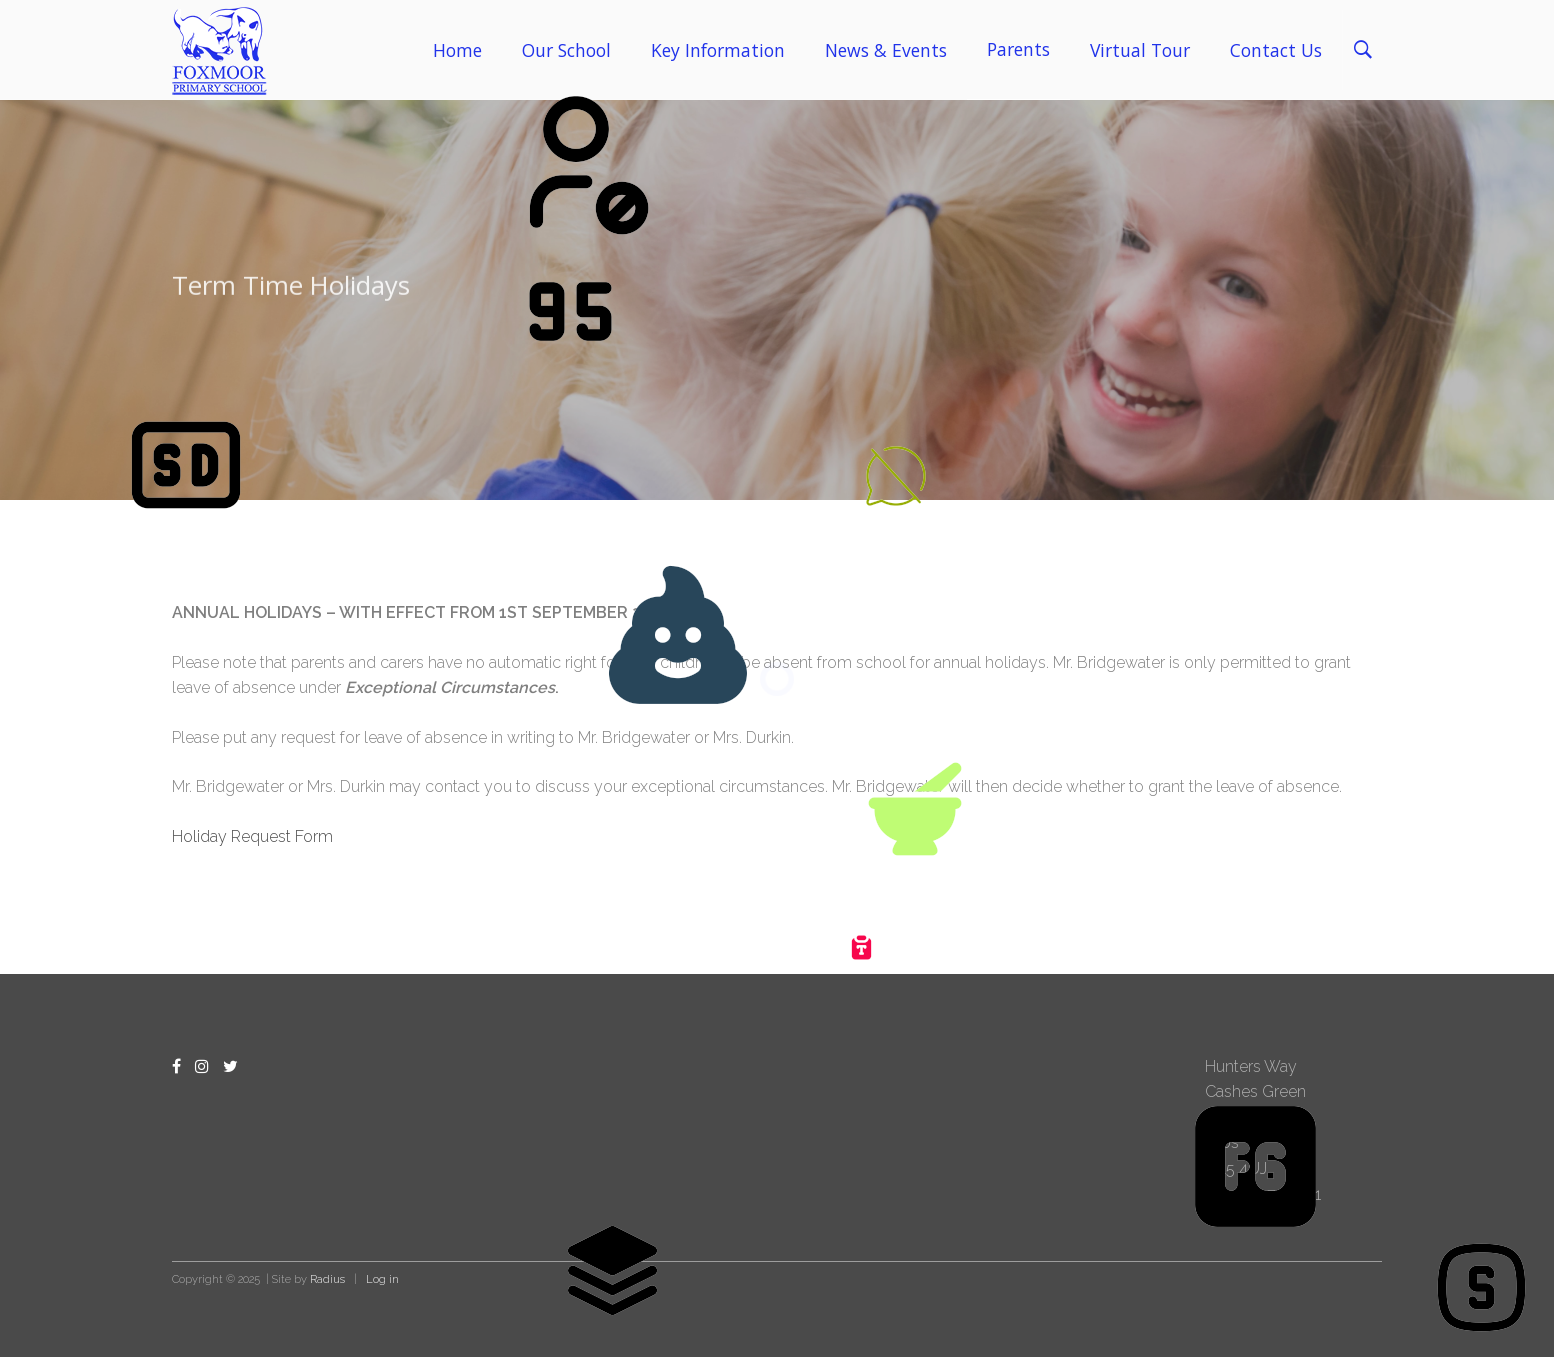 The width and height of the screenshot is (1554, 1357). Describe the element at coordinates (186, 465) in the screenshot. I see `indicates standard definition video quality` at that location.